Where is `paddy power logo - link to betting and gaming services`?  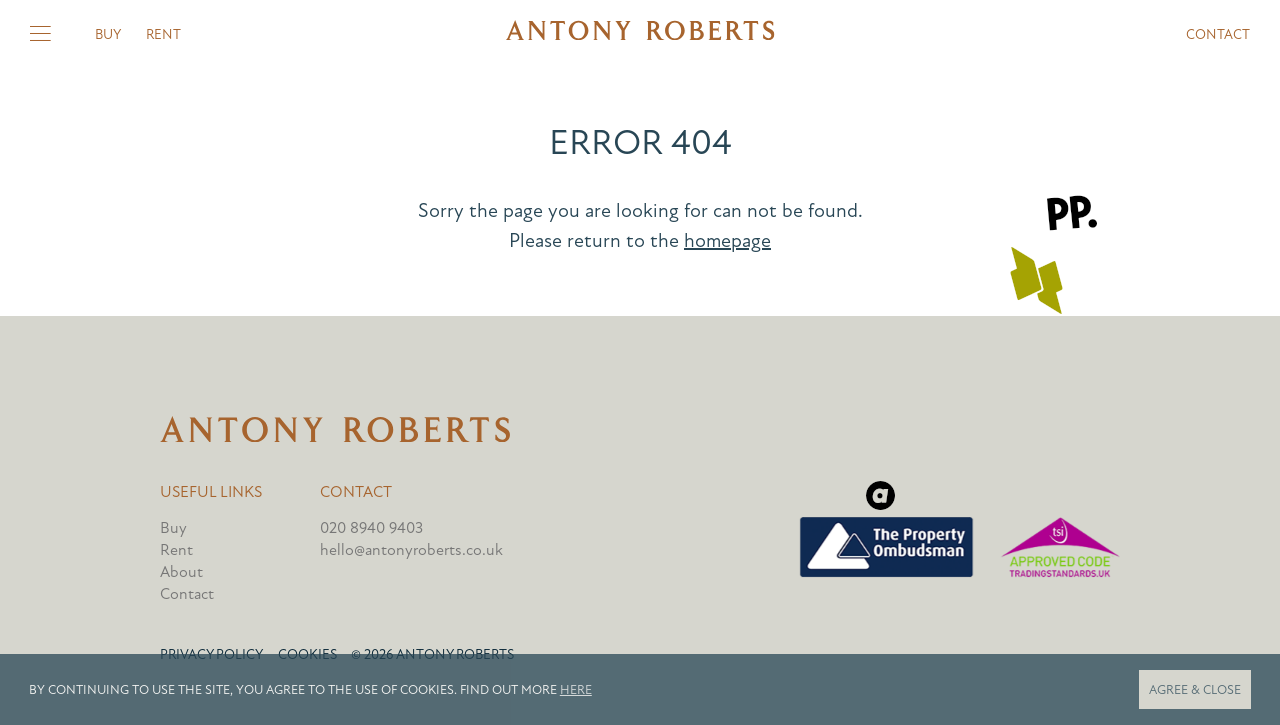 paddy power logo - link to betting and gaming services is located at coordinates (1072, 213).